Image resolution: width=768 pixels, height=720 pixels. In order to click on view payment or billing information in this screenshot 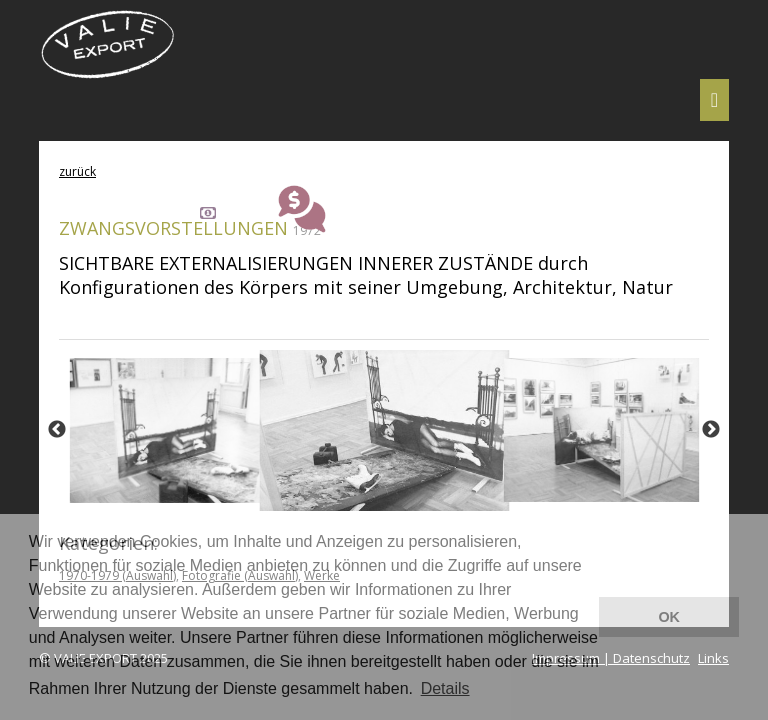, I will do `click(208, 213)`.